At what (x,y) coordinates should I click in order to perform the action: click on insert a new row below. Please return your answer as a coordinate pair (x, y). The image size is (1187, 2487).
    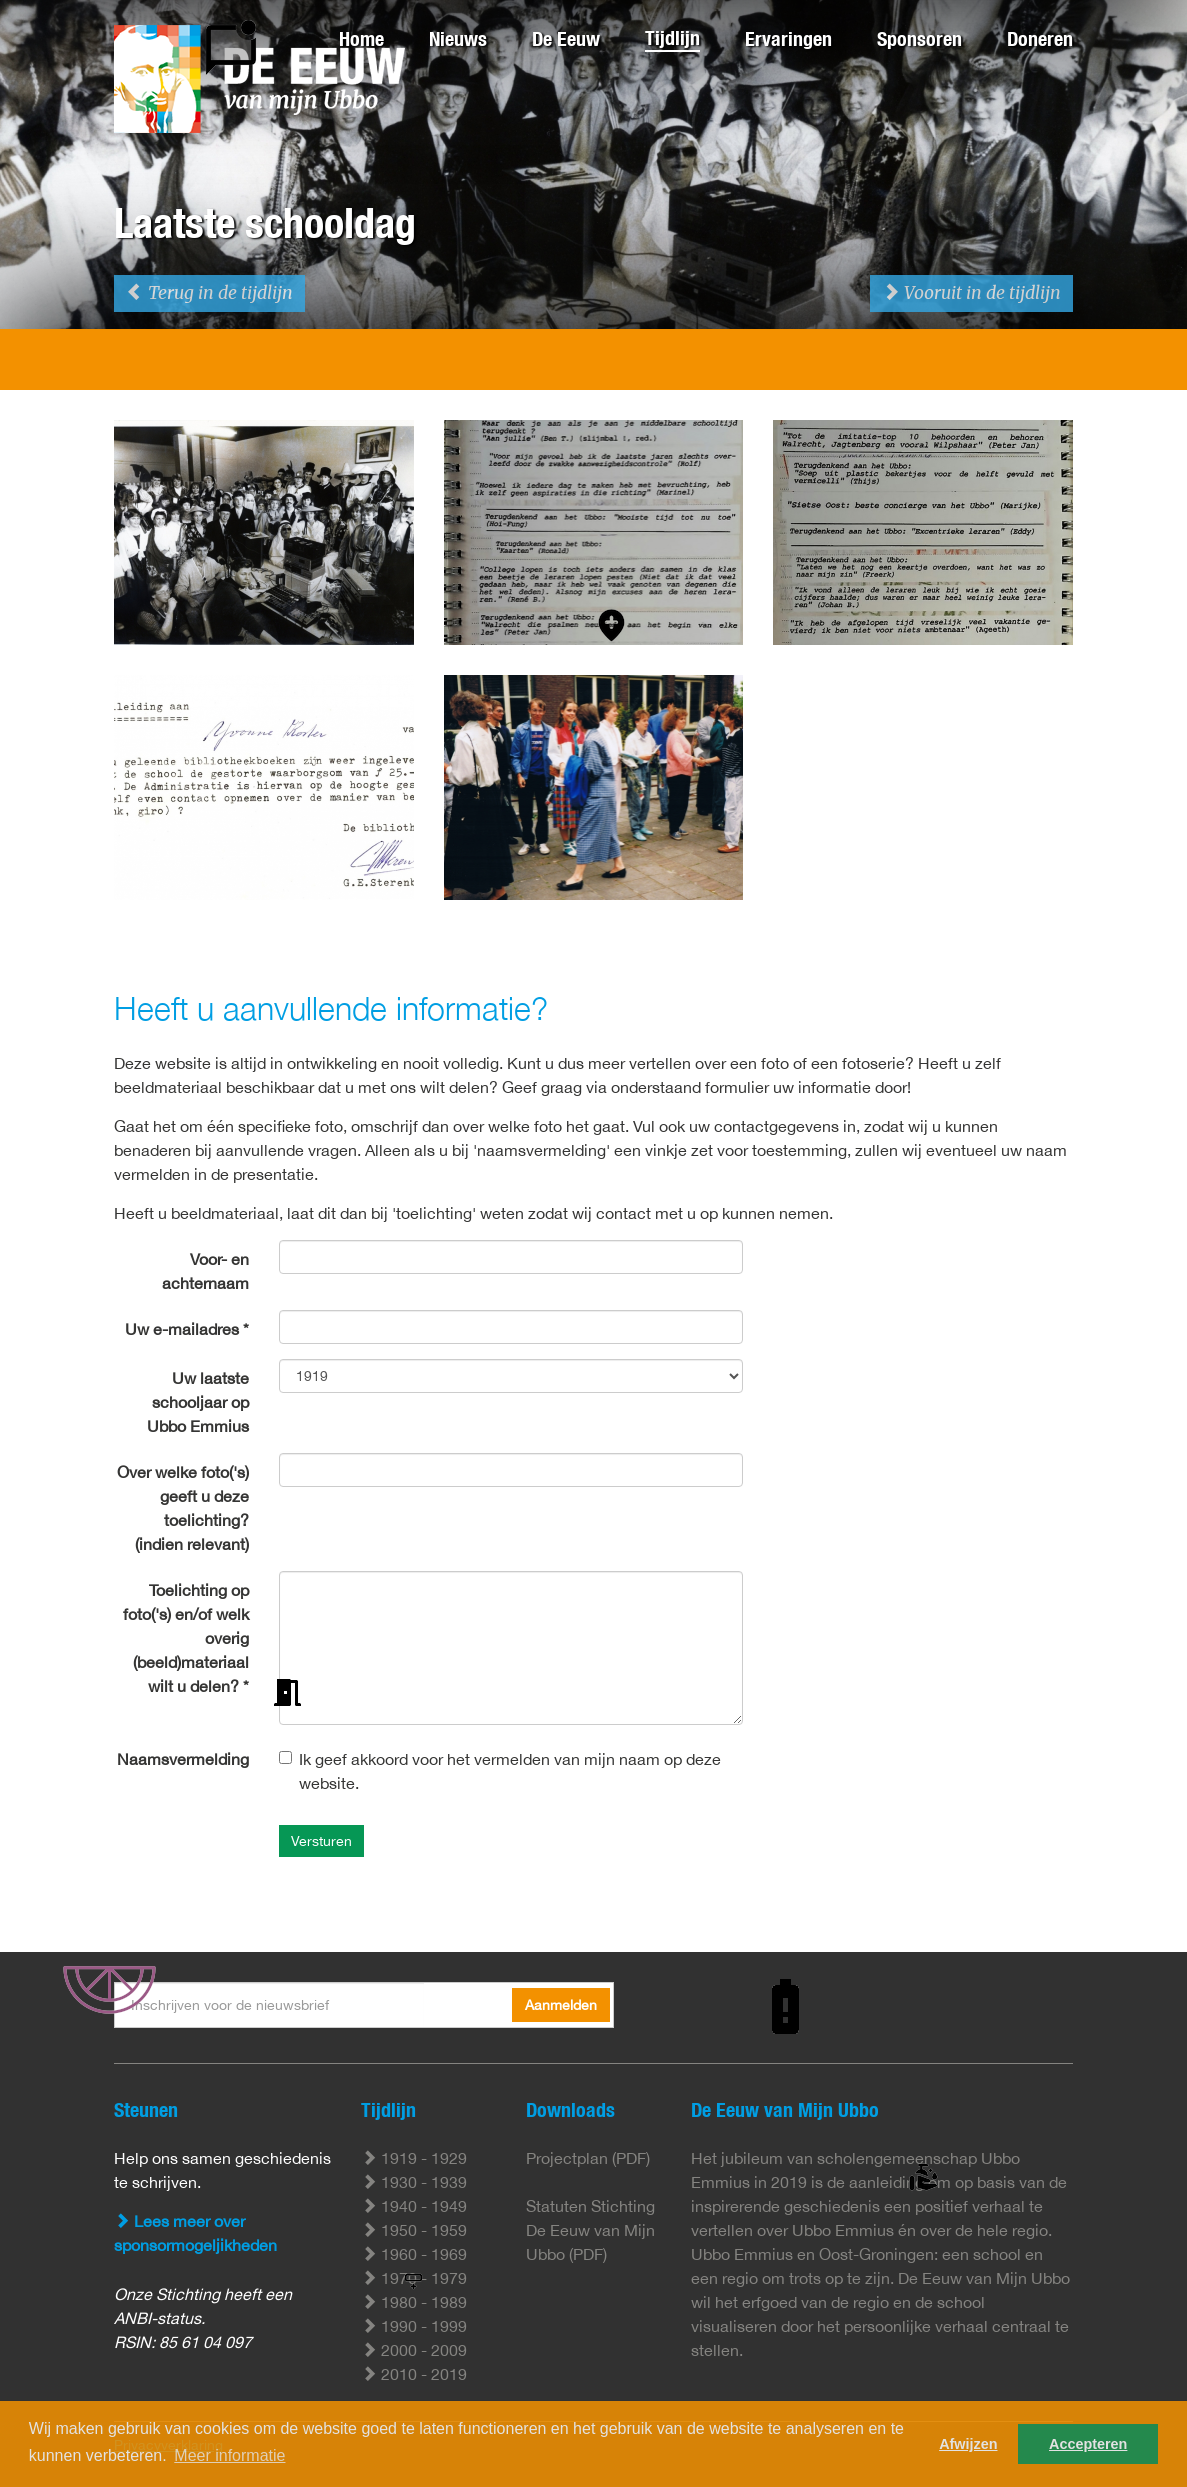
    Looking at the image, I should click on (413, 2281).